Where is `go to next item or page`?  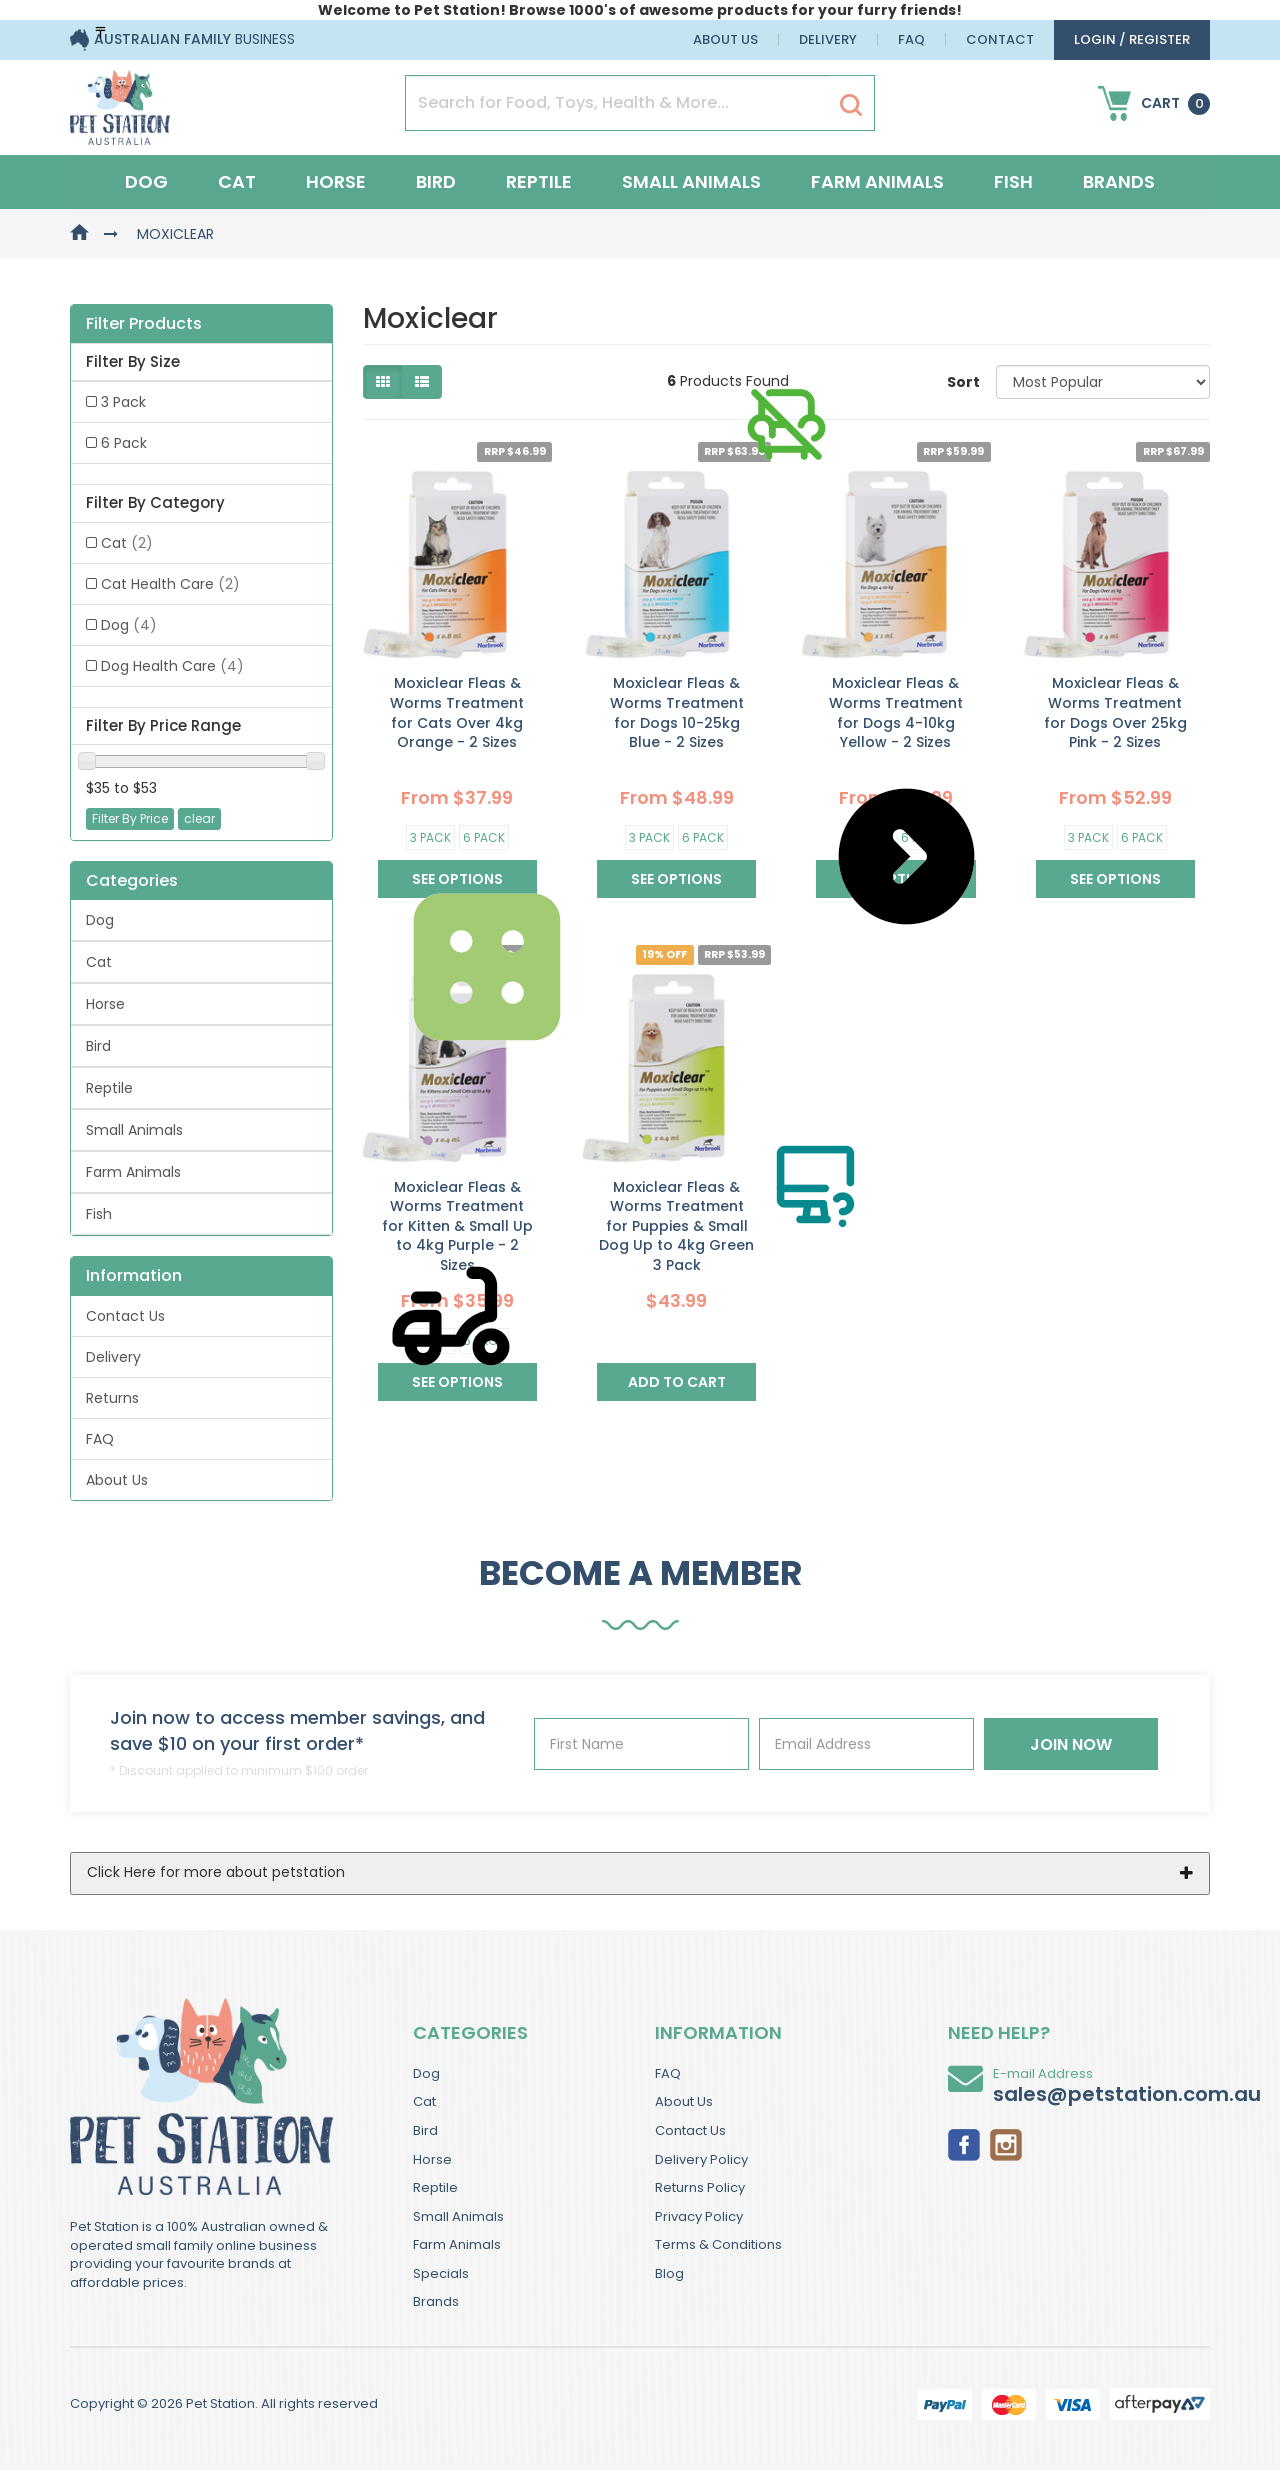
go to next item or page is located at coordinates (906, 856).